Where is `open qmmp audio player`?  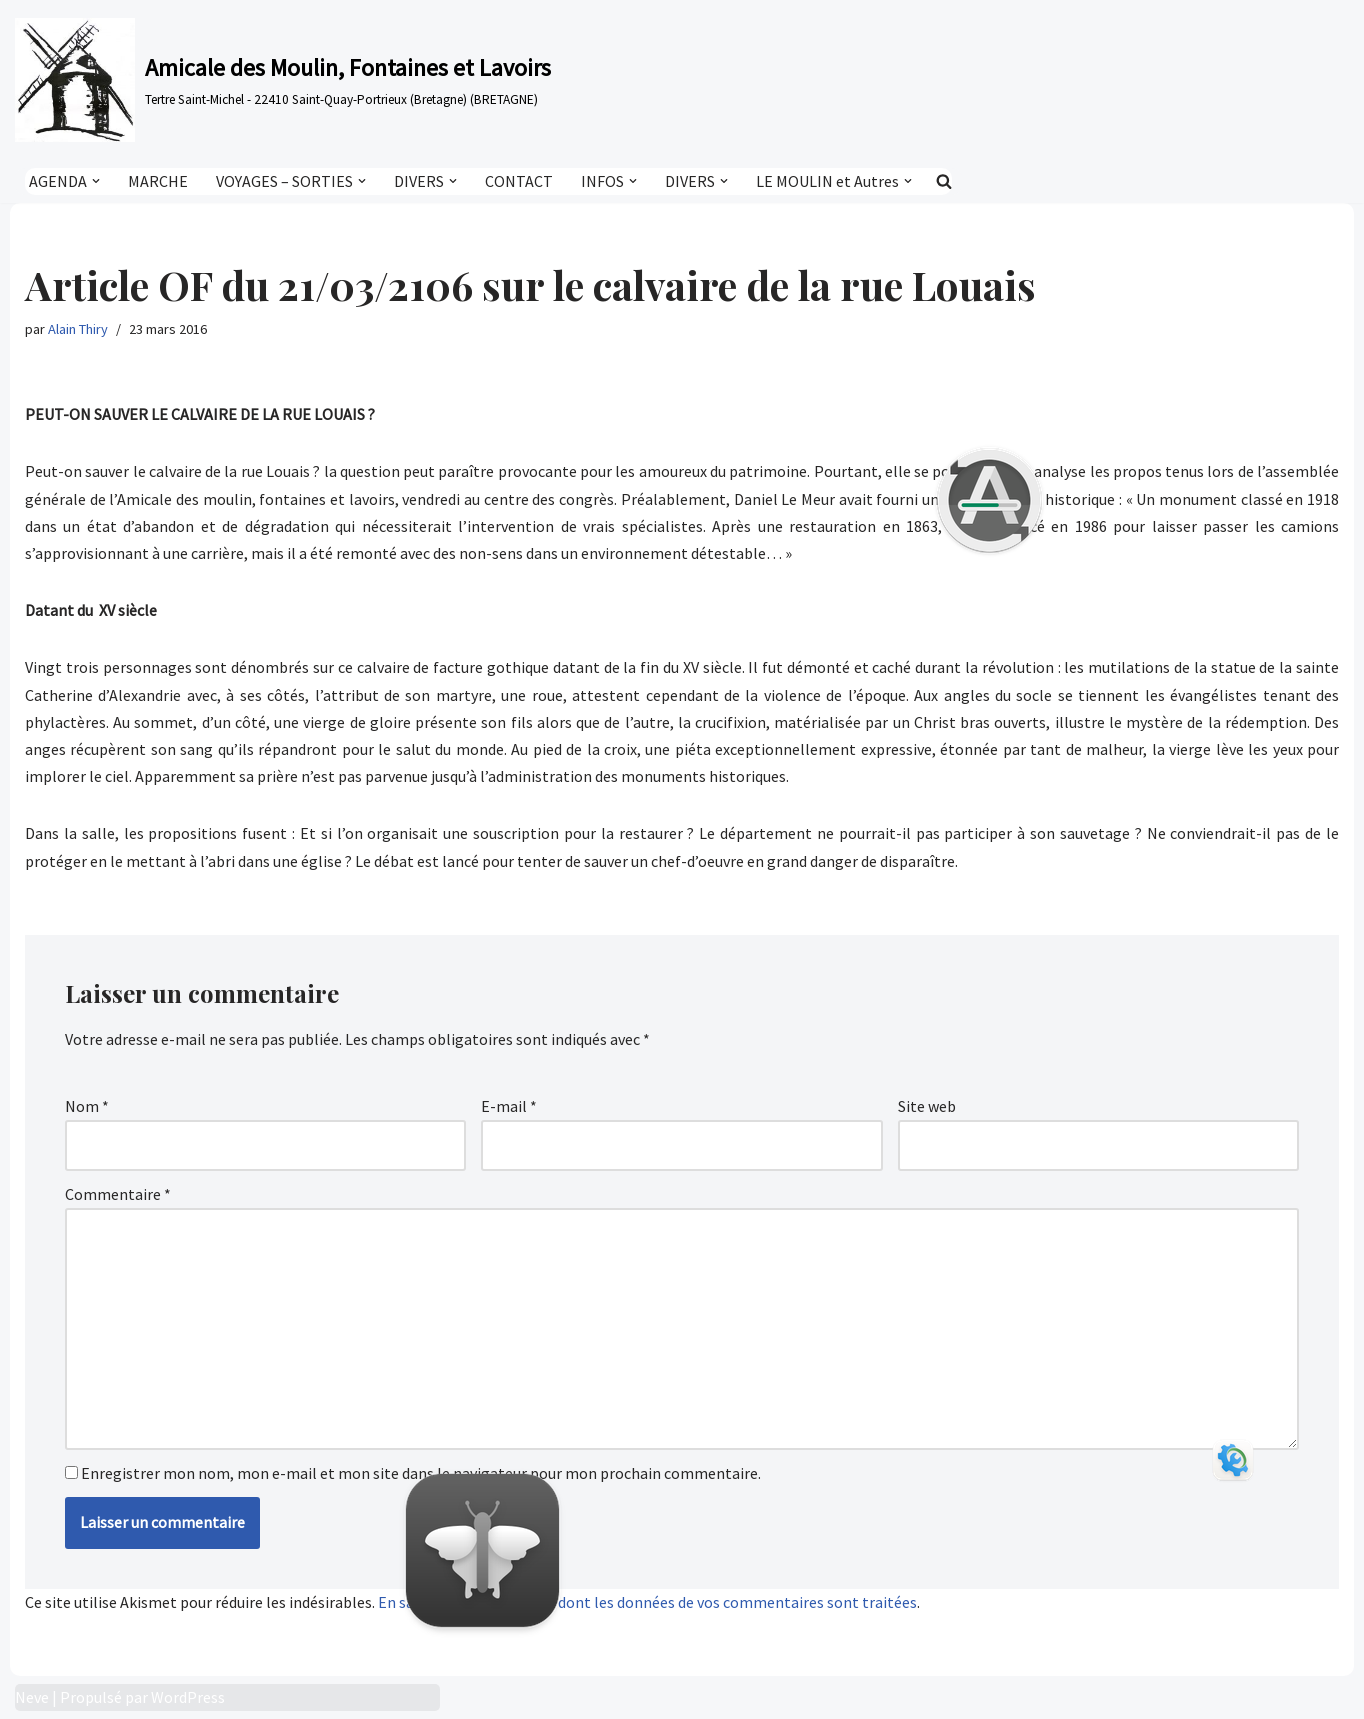
open qmmp audio player is located at coordinates (482, 1550).